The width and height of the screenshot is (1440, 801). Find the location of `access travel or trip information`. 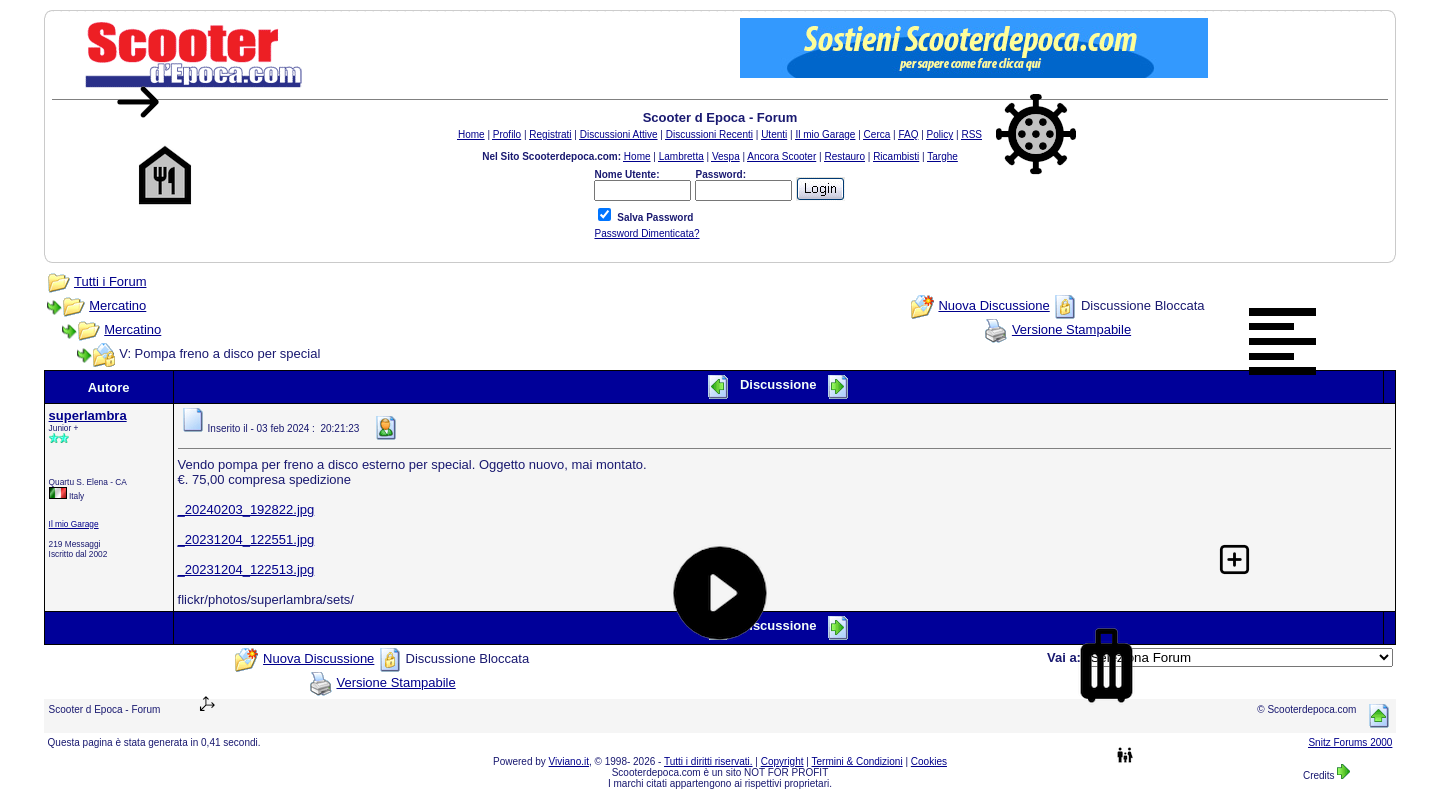

access travel or trip information is located at coordinates (1106, 665).